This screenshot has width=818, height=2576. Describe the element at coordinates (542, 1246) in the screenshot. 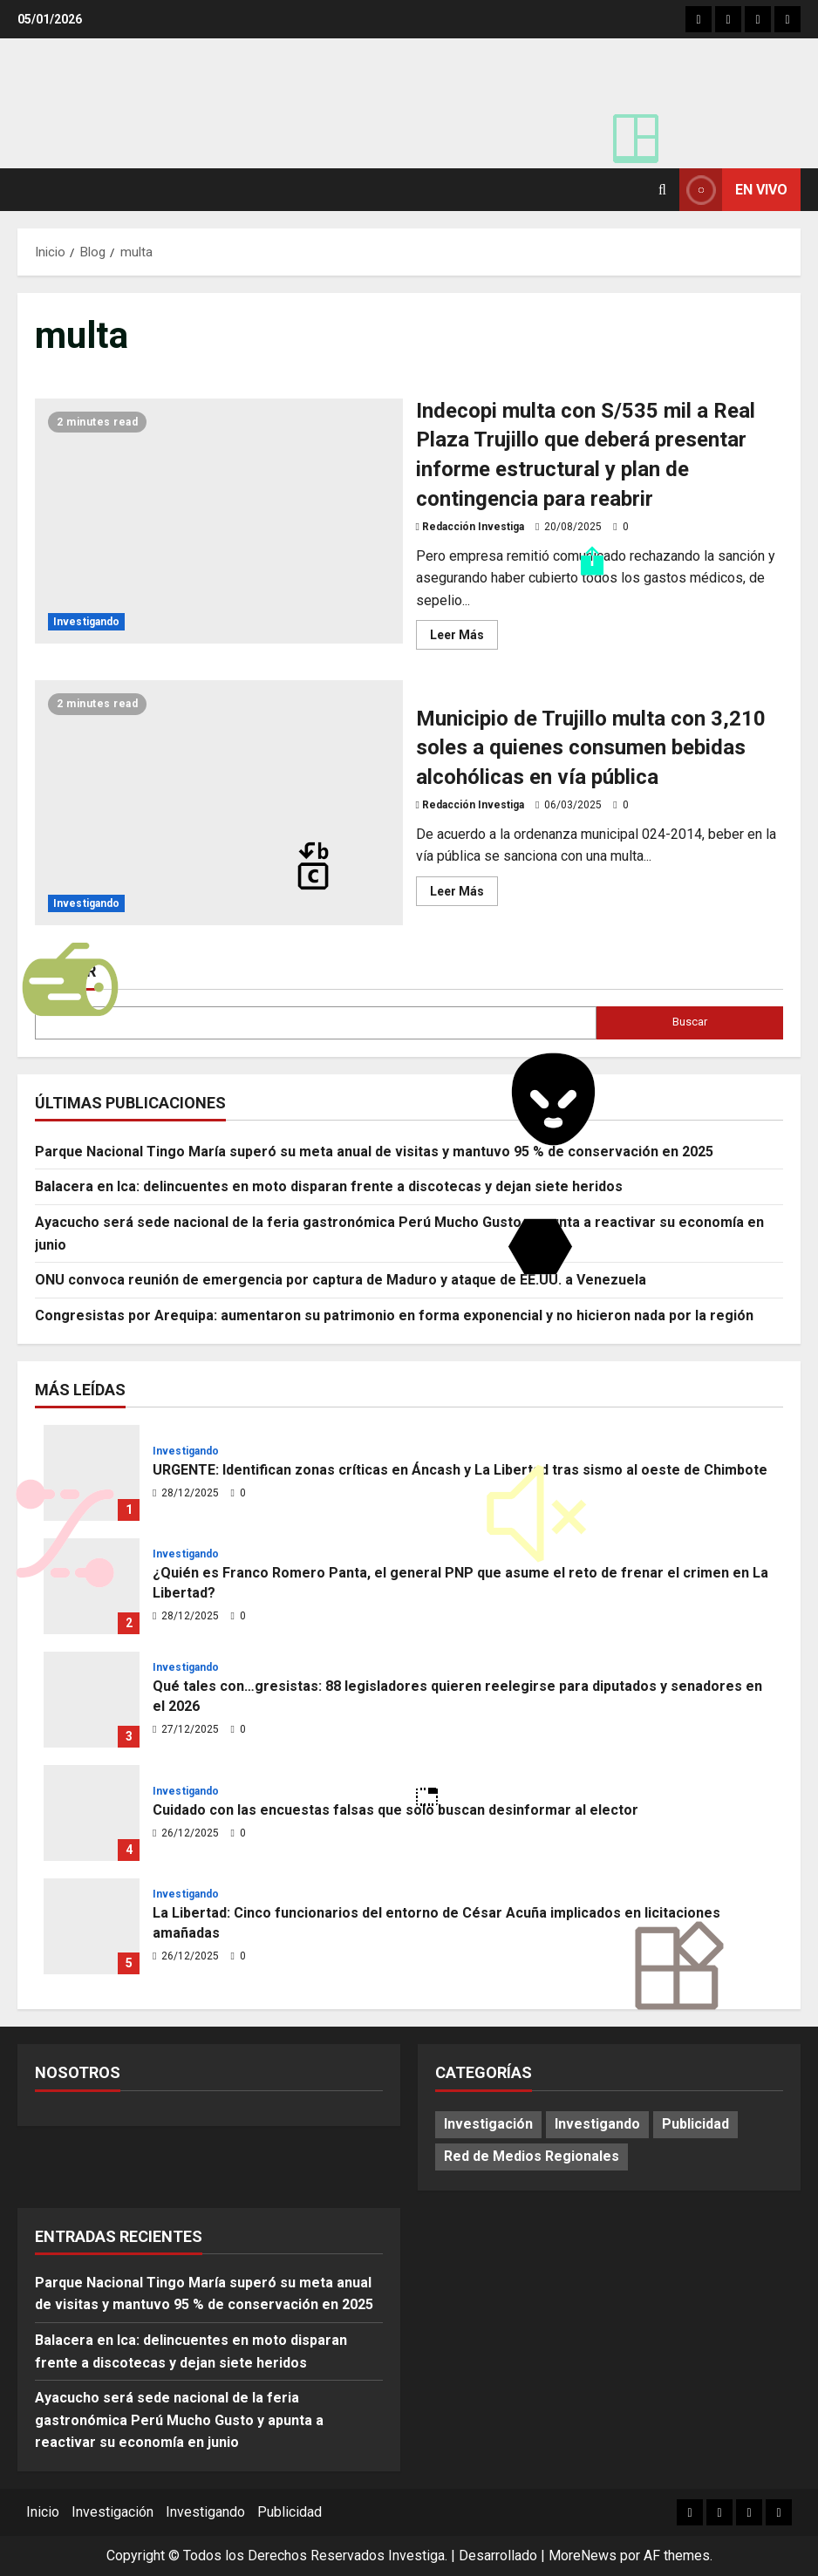

I see `set a data breakpoint in the debugger` at that location.